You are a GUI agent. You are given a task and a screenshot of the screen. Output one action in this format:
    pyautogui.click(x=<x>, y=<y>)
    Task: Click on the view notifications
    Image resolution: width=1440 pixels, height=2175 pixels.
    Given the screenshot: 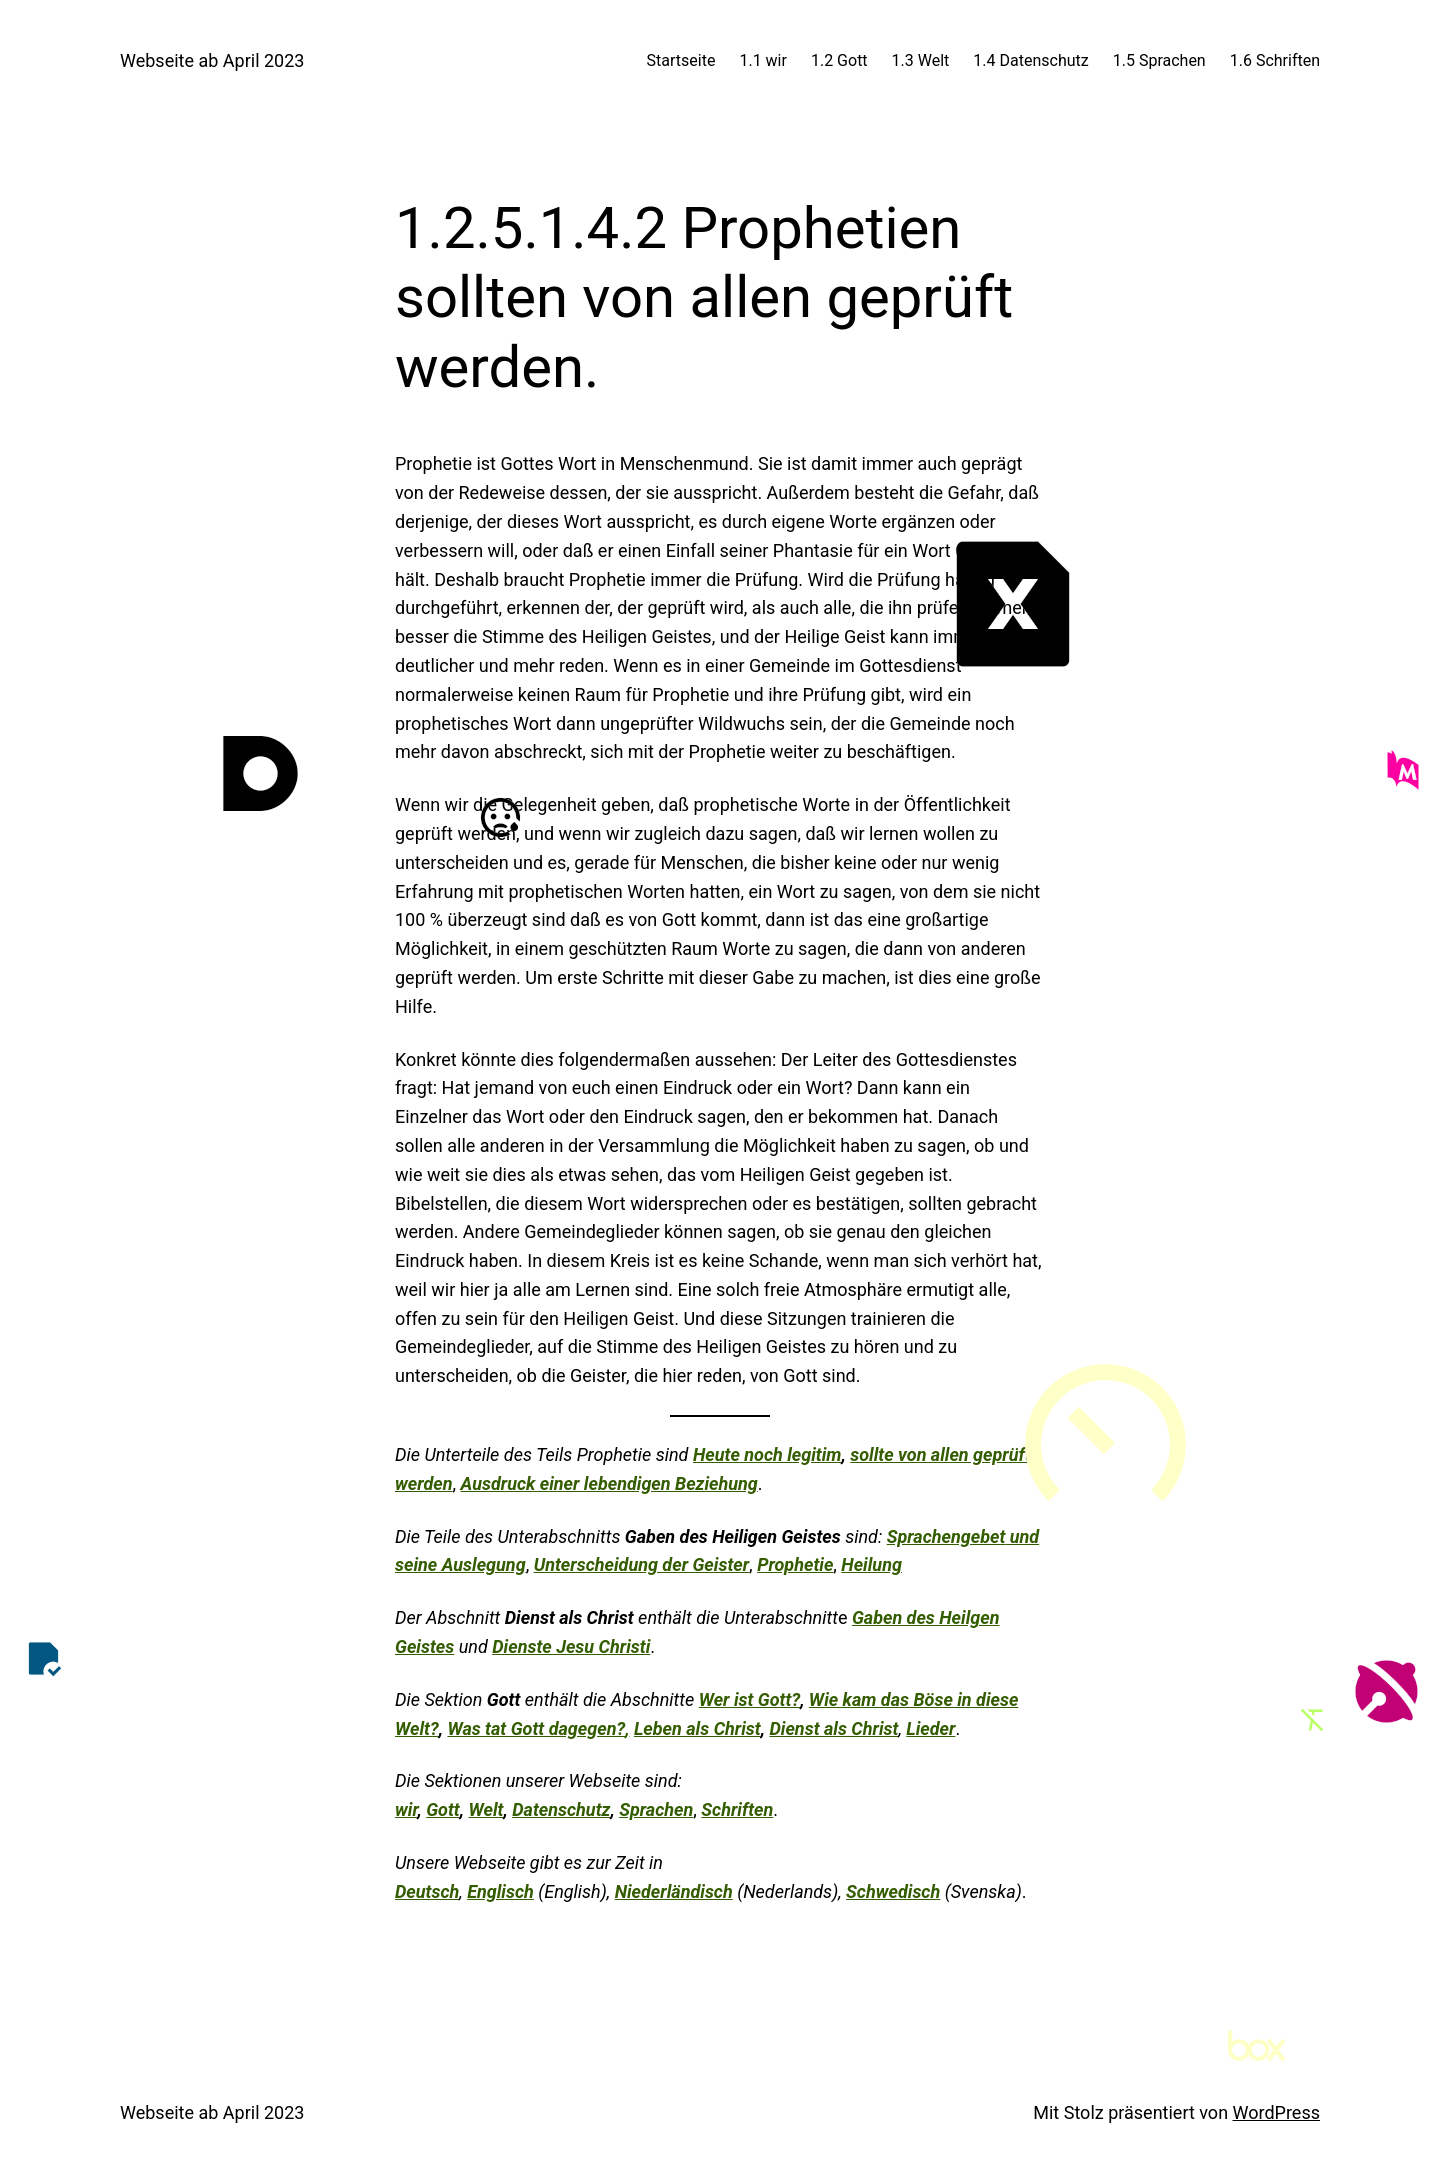 What is the action you would take?
    pyautogui.click(x=1386, y=1691)
    